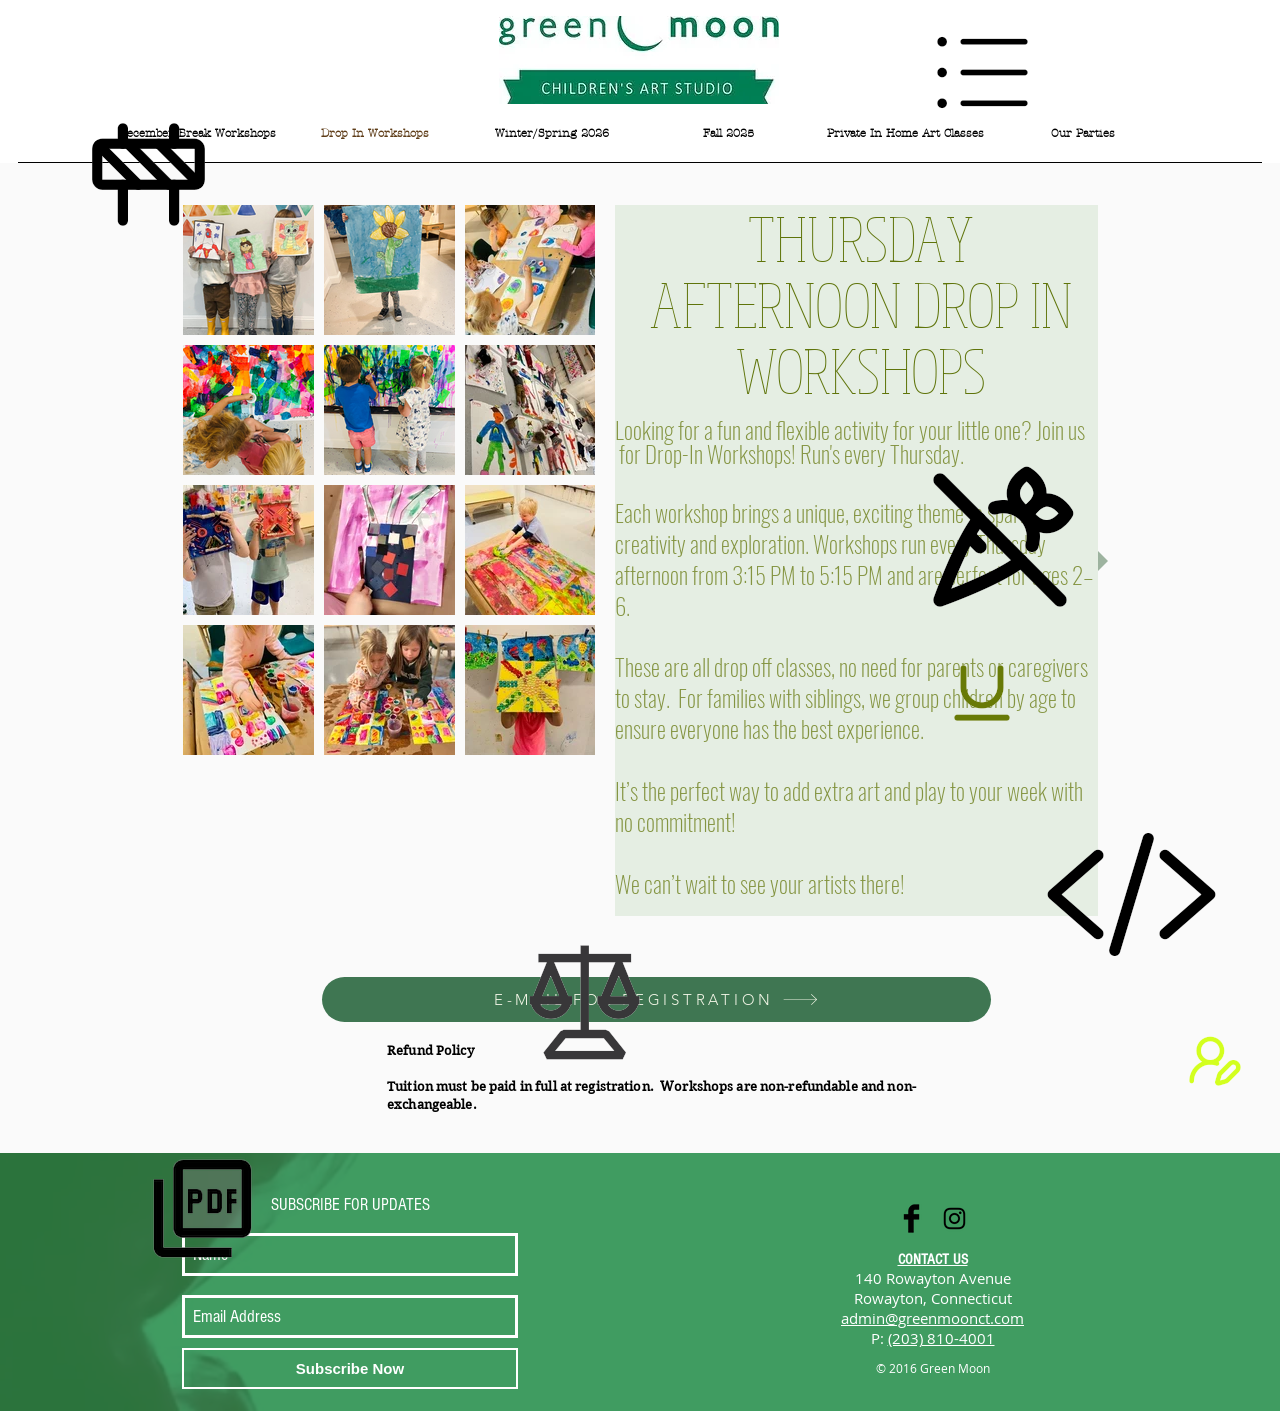 This screenshot has height=1411, width=1280. I want to click on view or edit source code, so click(1131, 894).